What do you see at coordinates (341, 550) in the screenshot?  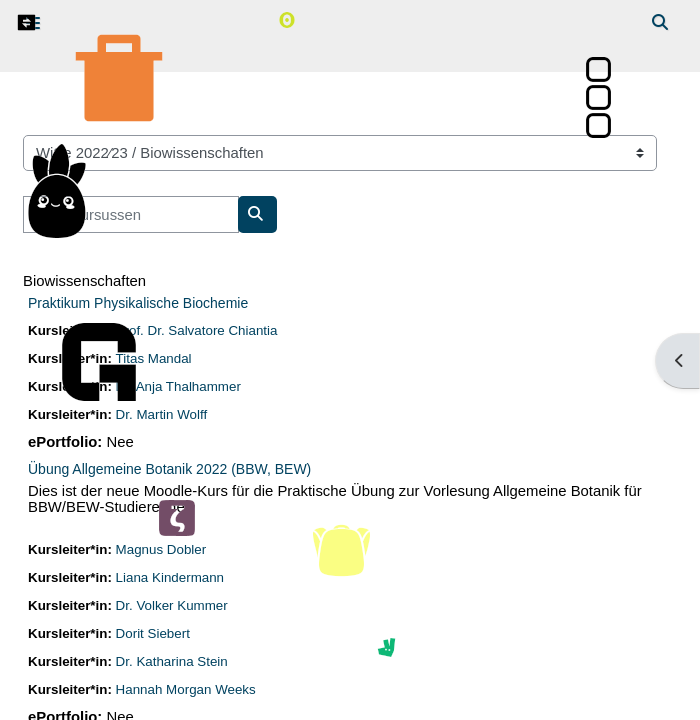 I see `visit showwcase developer portfolio platform` at bounding box center [341, 550].